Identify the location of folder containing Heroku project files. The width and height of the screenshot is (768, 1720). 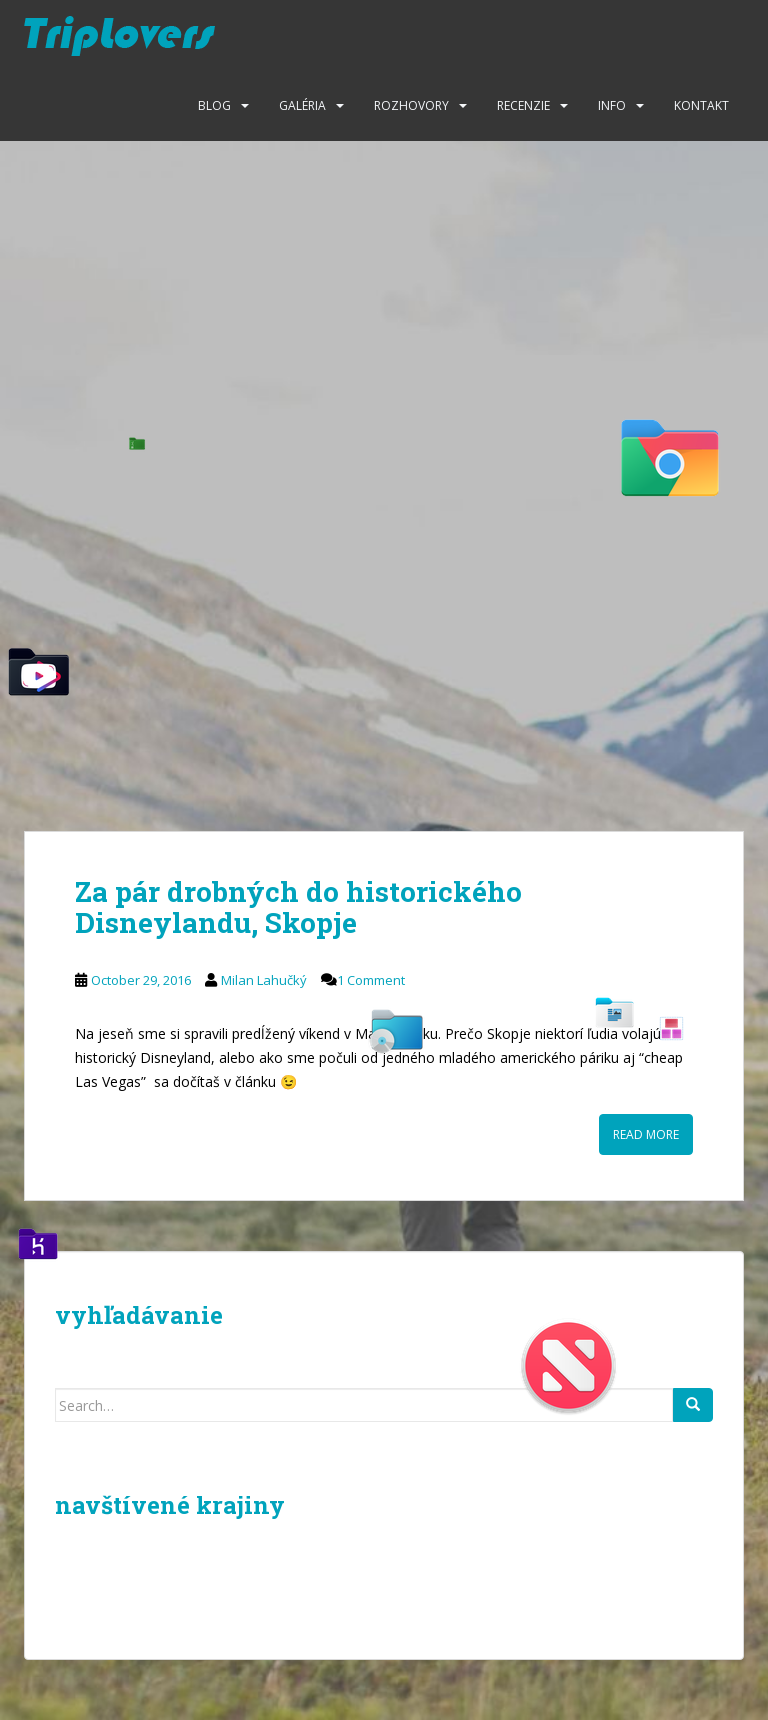
(38, 1245).